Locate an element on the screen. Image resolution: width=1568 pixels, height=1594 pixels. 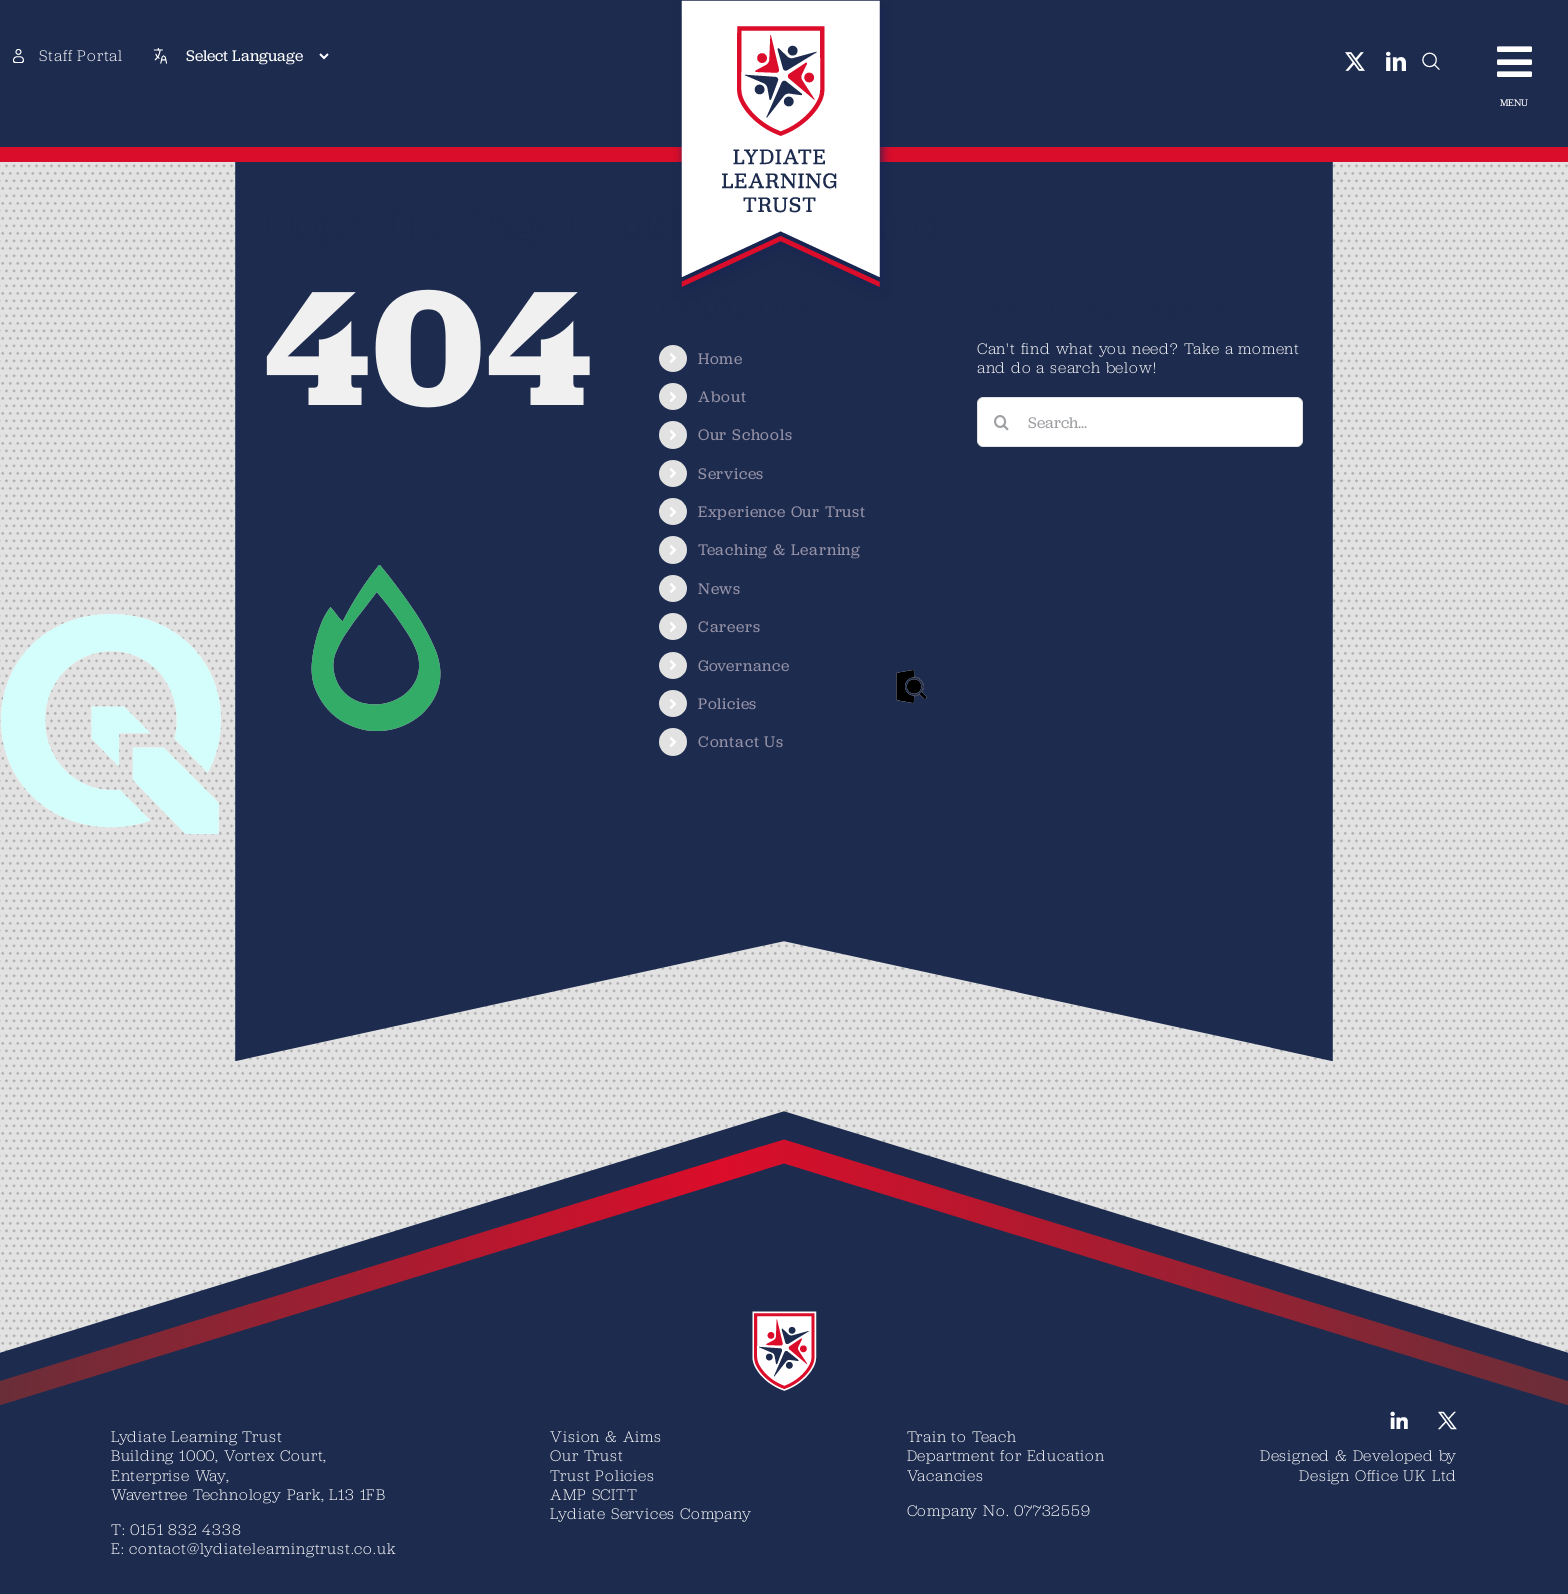
open QGIS geographic information system application is located at coordinates (111, 724).